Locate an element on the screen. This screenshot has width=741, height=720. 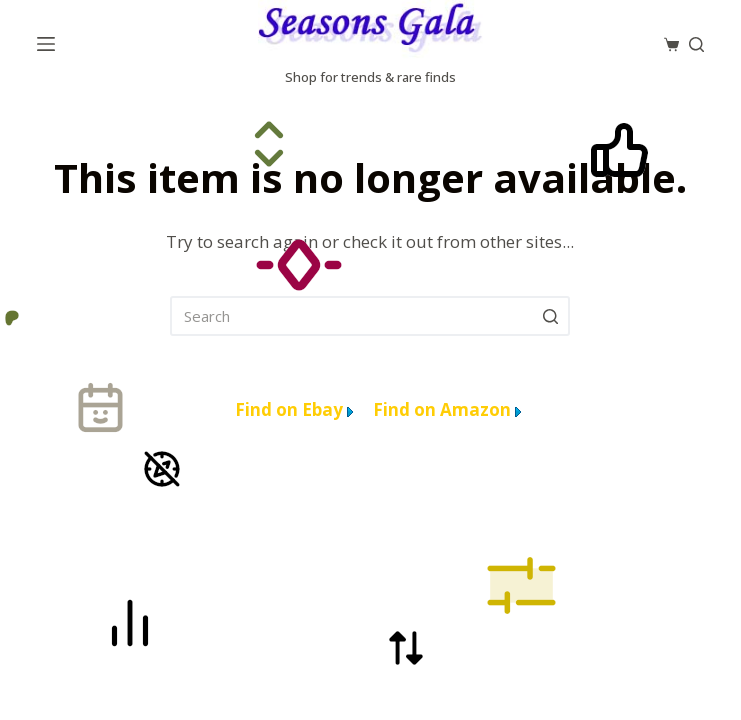
adjust settings or preferences is located at coordinates (521, 585).